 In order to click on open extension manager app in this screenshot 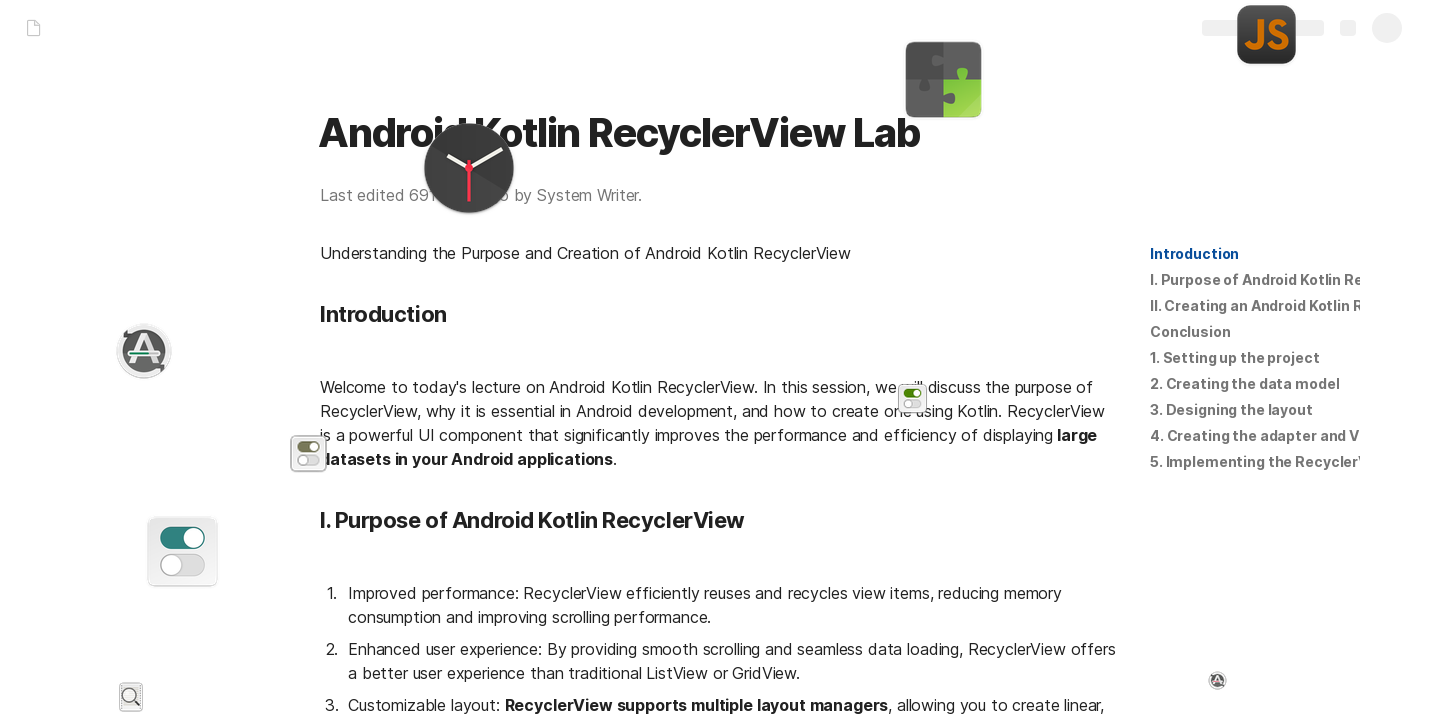, I will do `click(943, 79)`.